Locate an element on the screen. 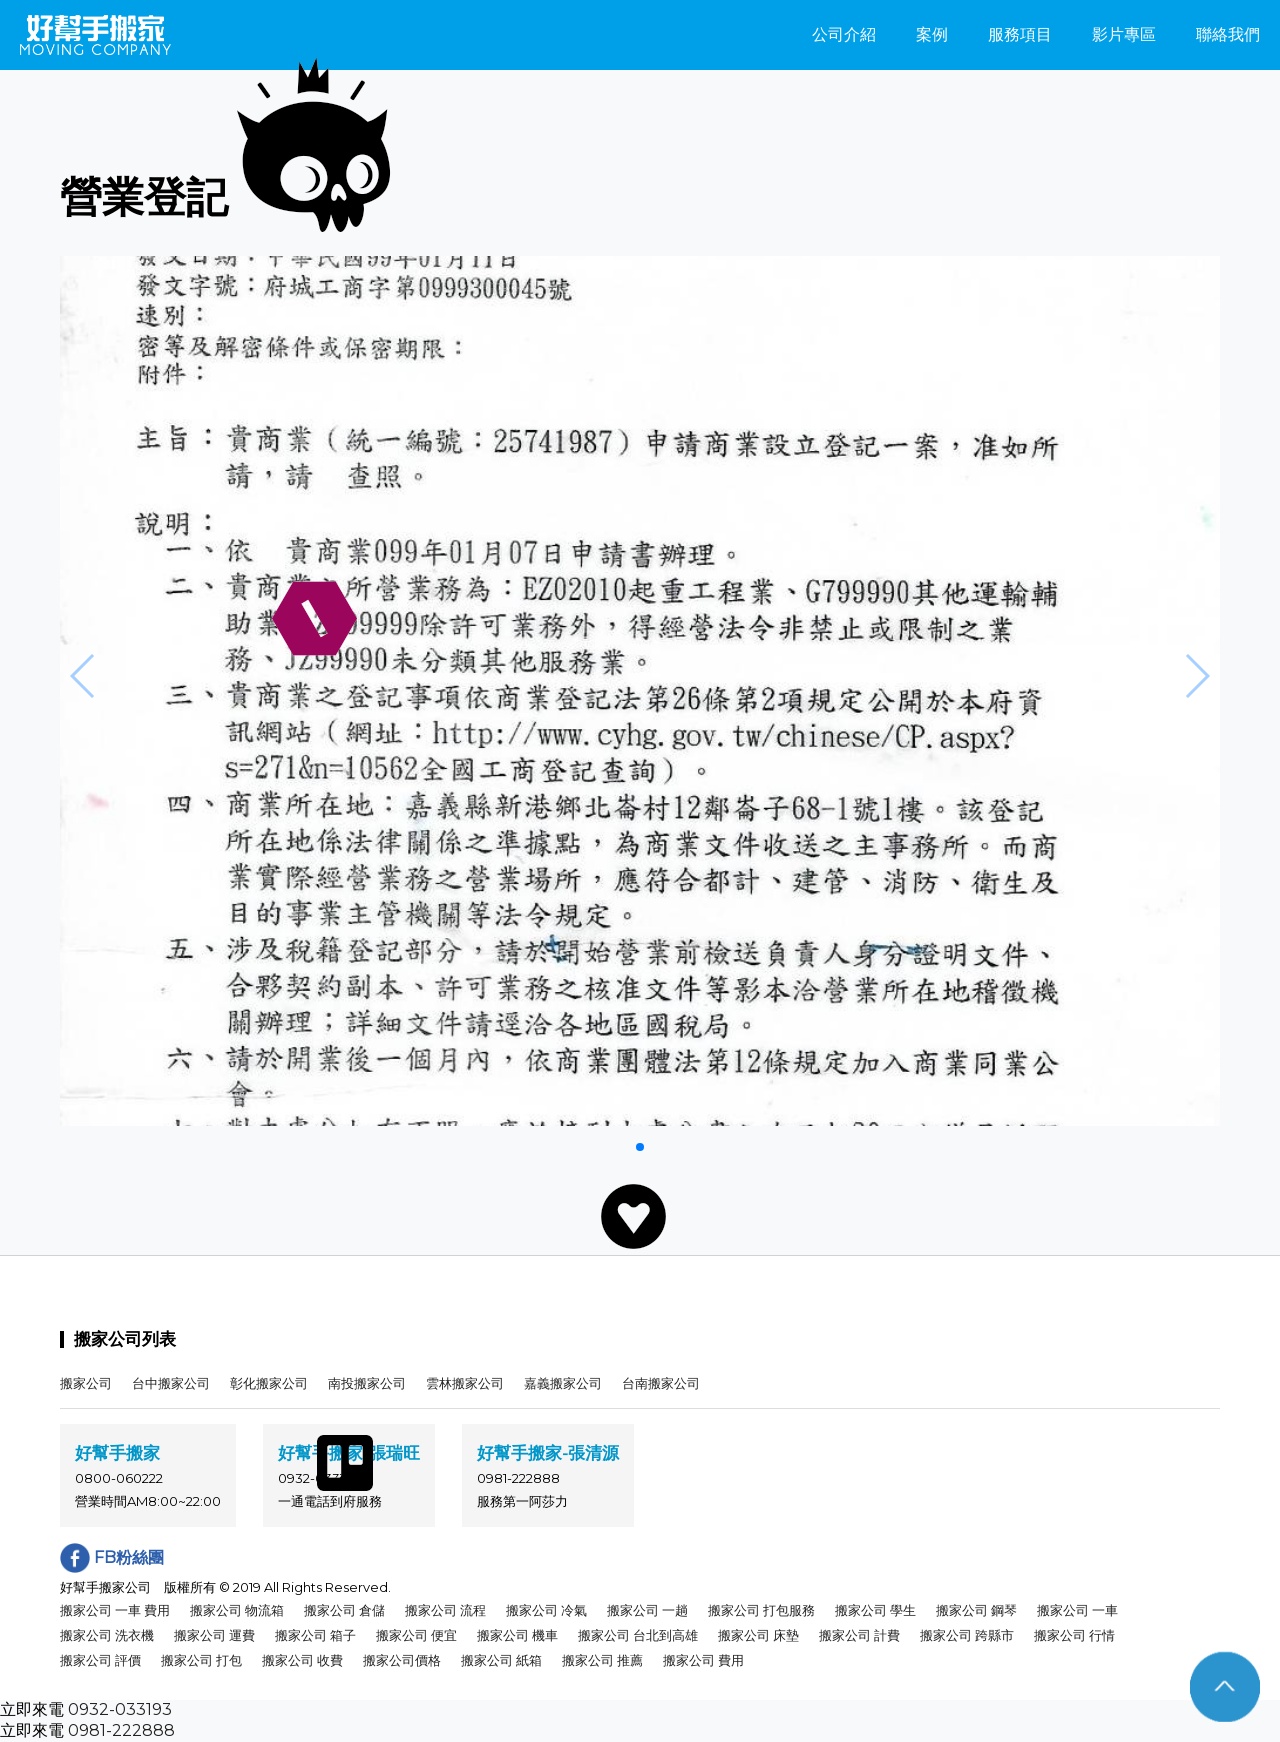 The height and width of the screenshot is (1742, 1280). open system settings is located at coordinates (314, 618).